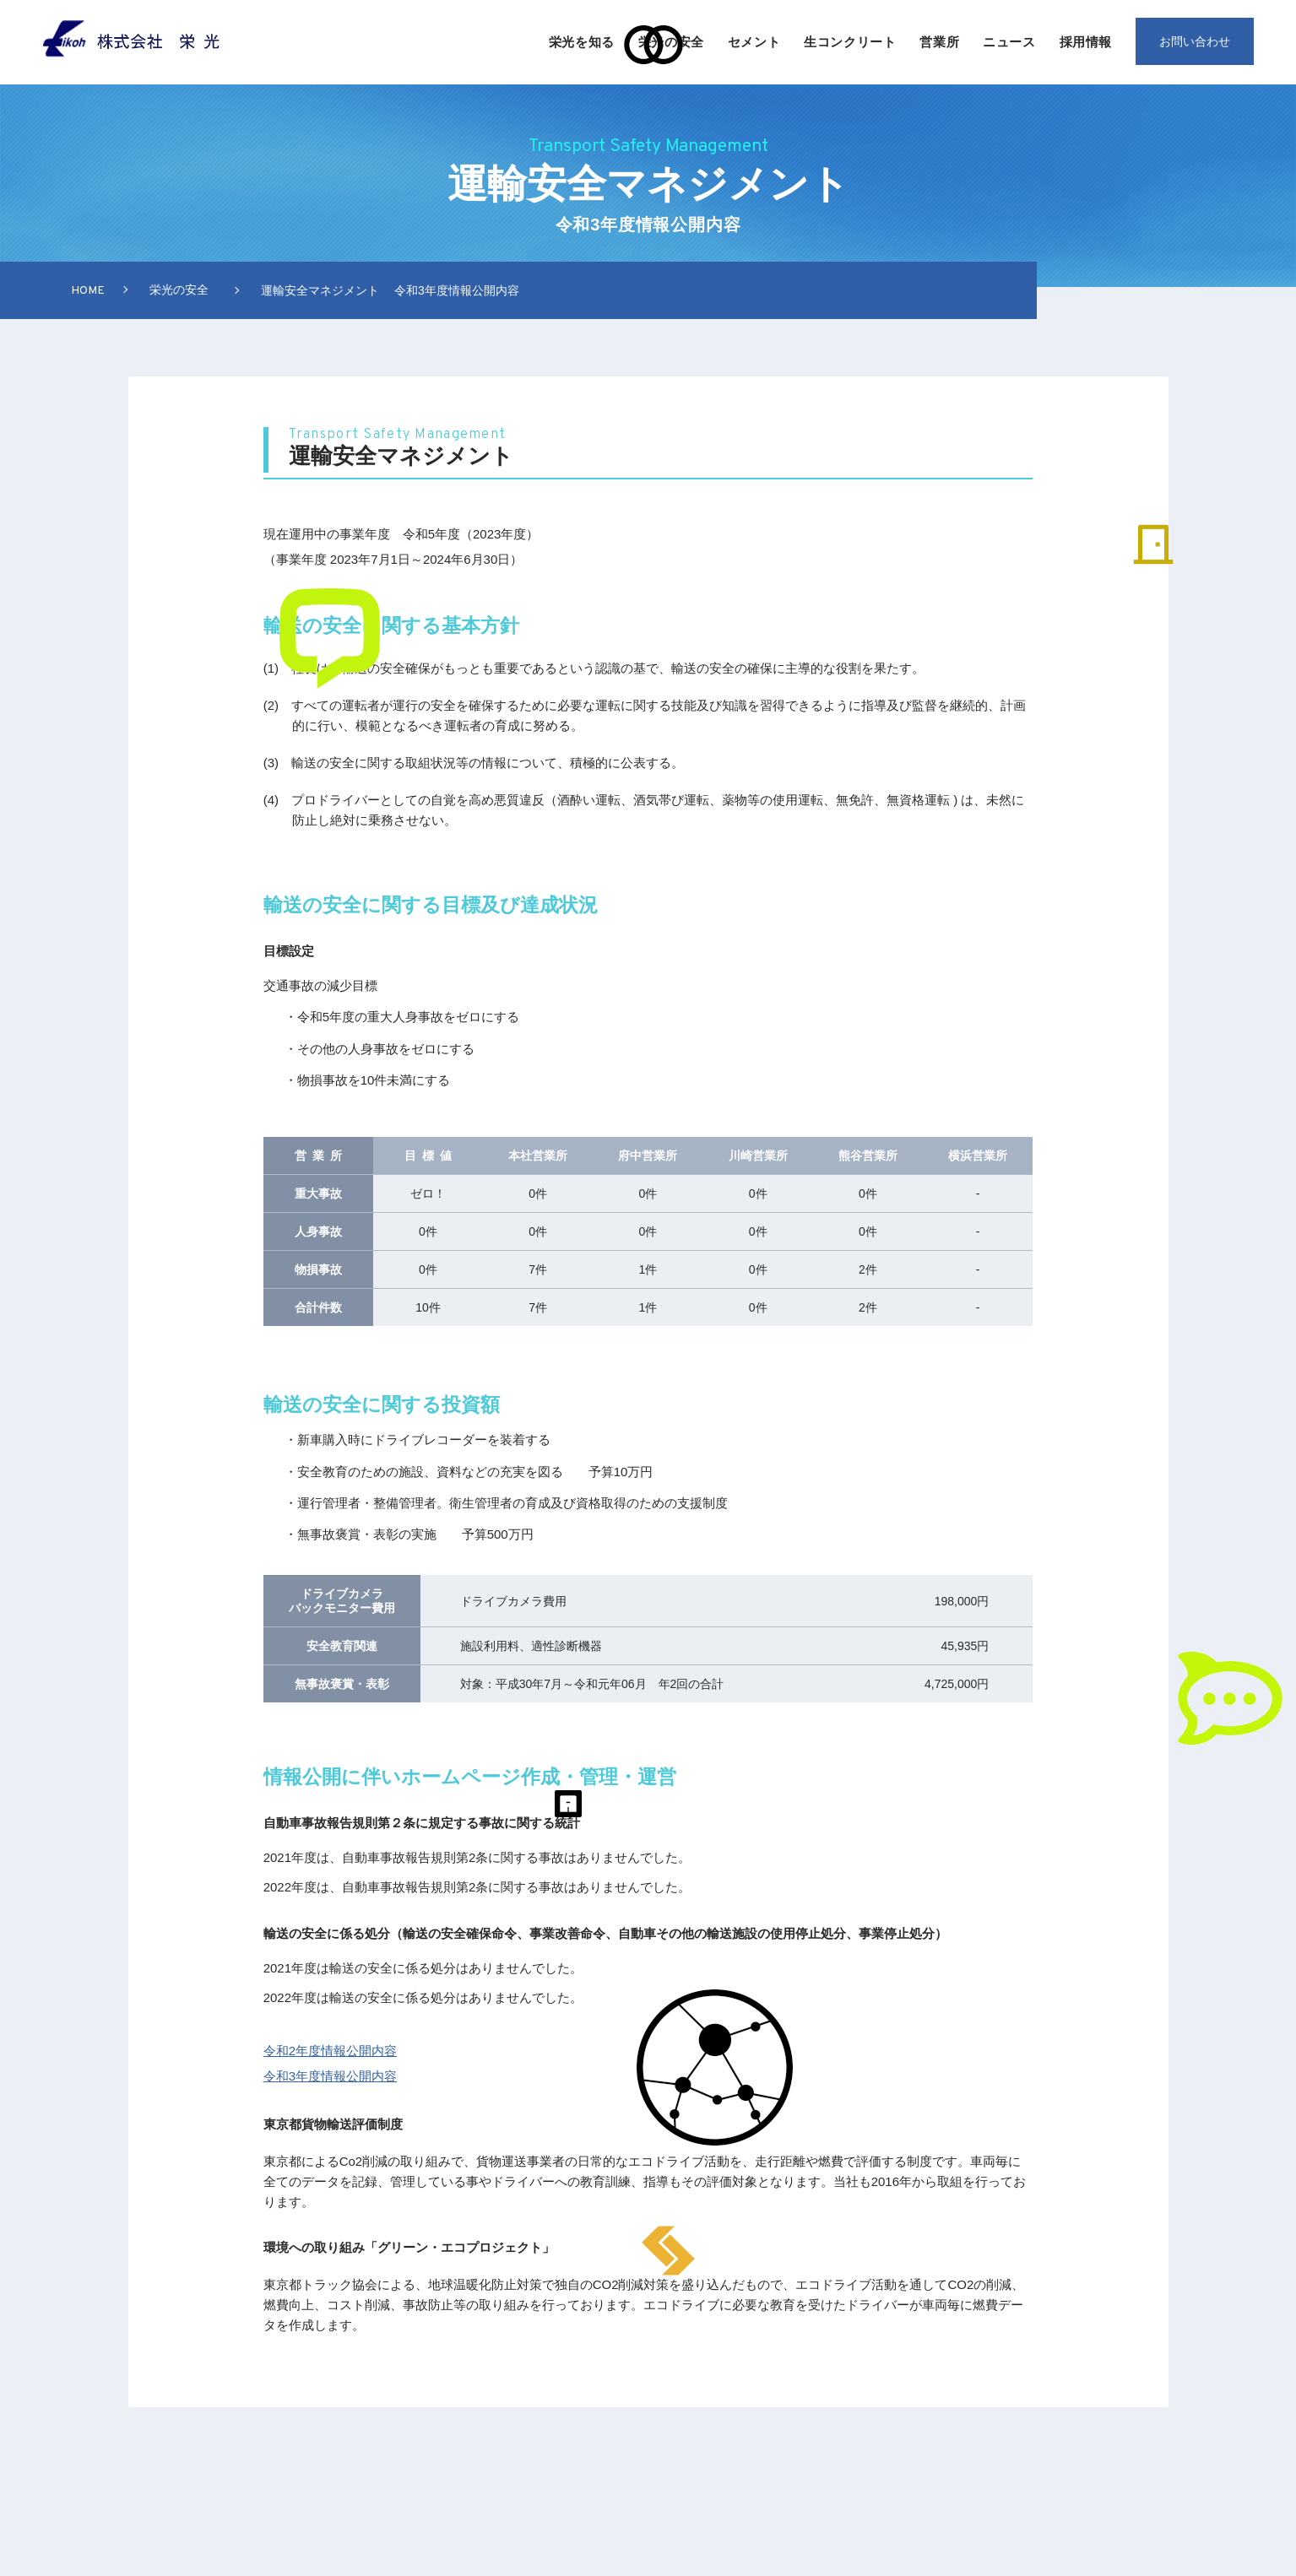 Image resolution: width=1296 pixels, height=2576 pixels. I want to click on pay with mastercard, so click(653, 45).